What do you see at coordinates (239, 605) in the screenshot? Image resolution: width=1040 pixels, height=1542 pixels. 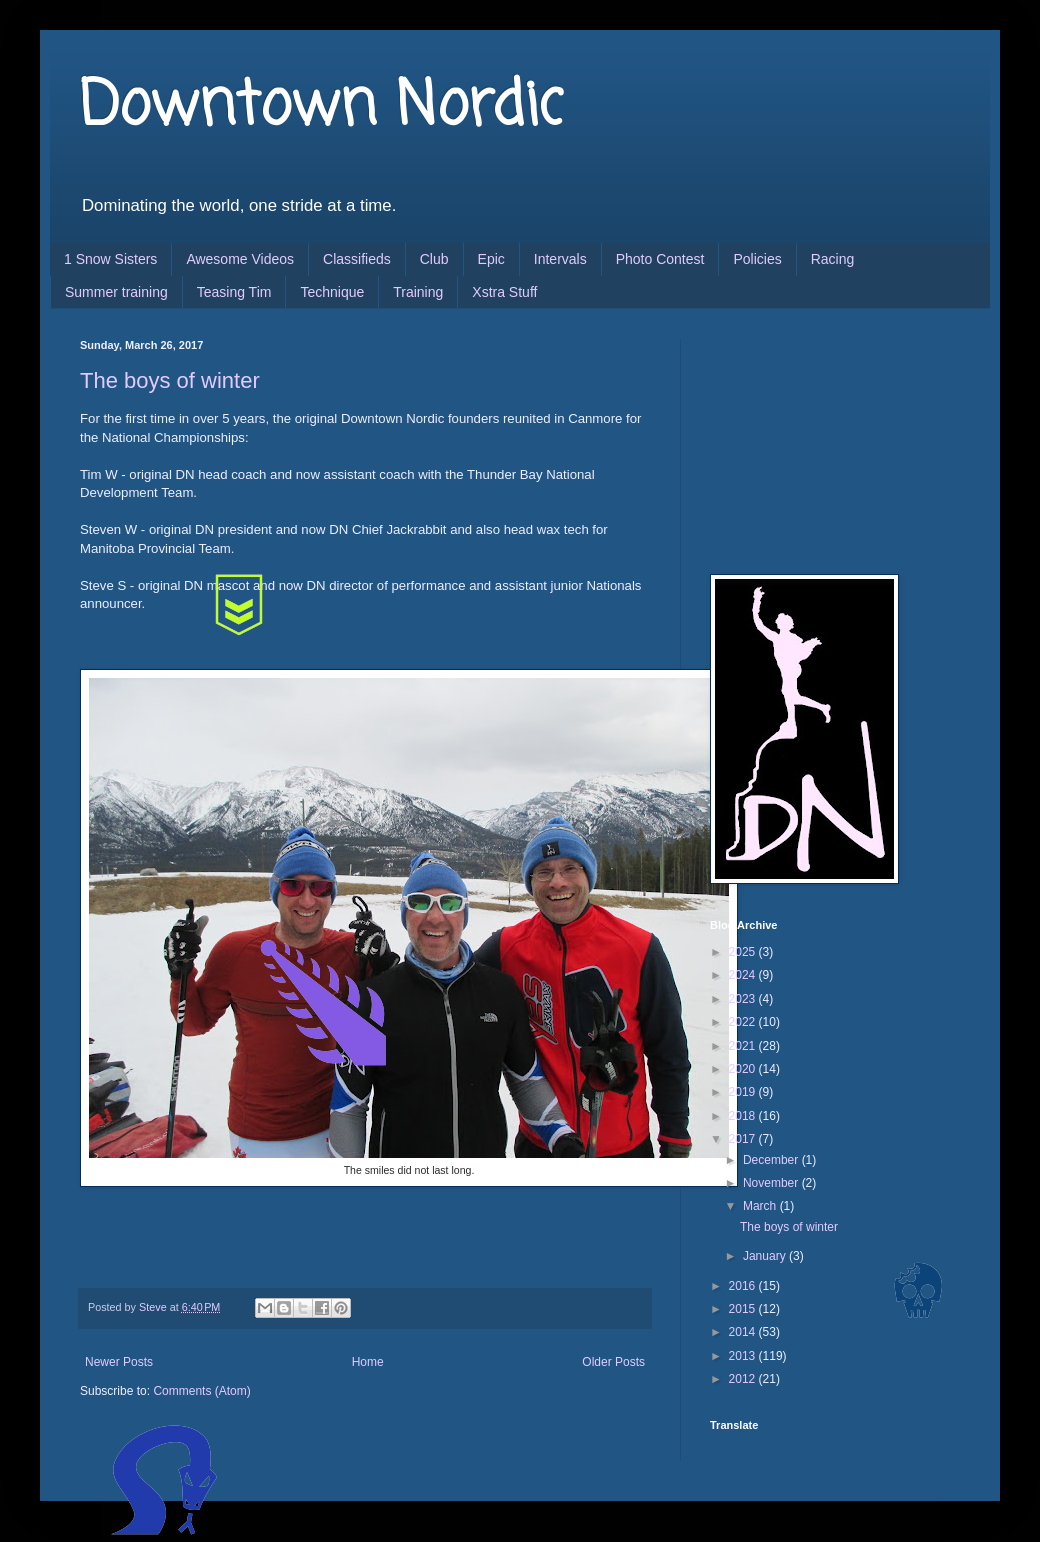 I see `indicates rank level 2 or sergeant status` at bounding box center [239, 605].